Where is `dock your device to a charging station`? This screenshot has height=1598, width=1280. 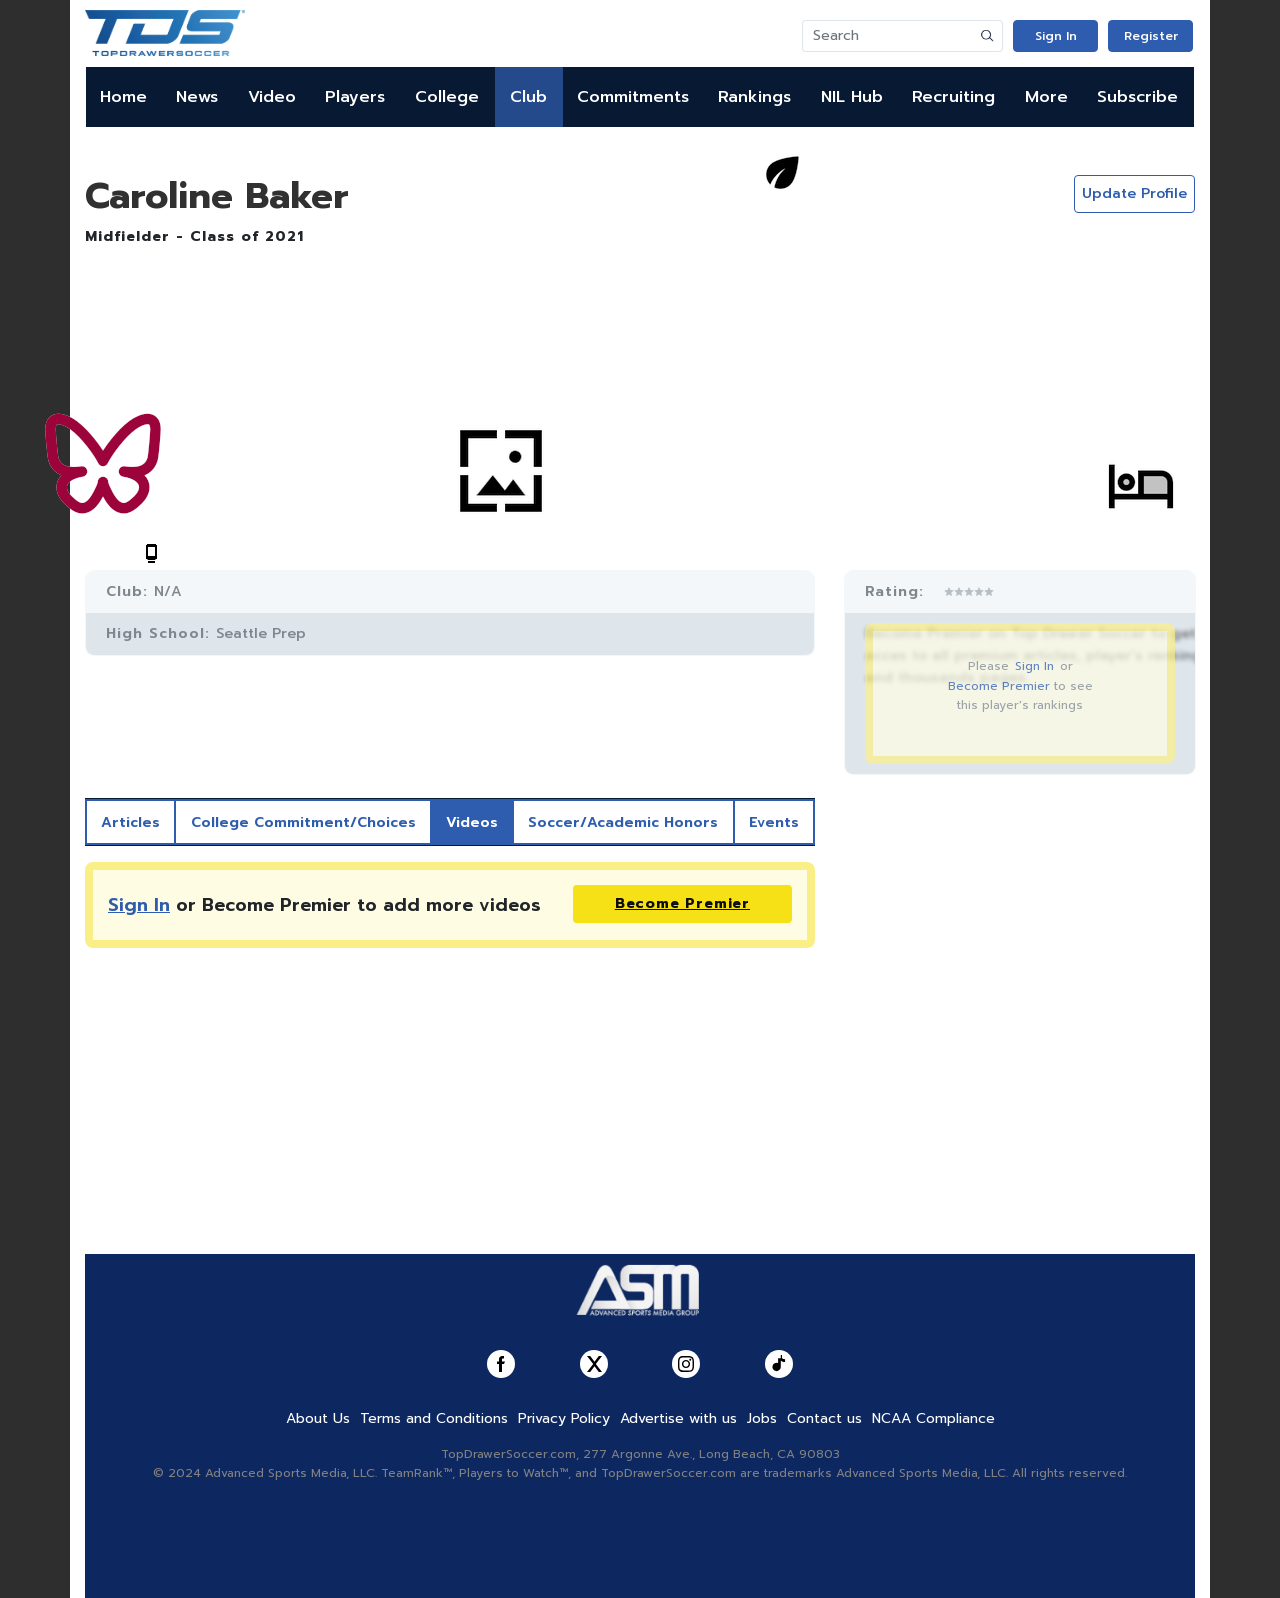 dock your device to a charging station is located at coordinates (151, 553).